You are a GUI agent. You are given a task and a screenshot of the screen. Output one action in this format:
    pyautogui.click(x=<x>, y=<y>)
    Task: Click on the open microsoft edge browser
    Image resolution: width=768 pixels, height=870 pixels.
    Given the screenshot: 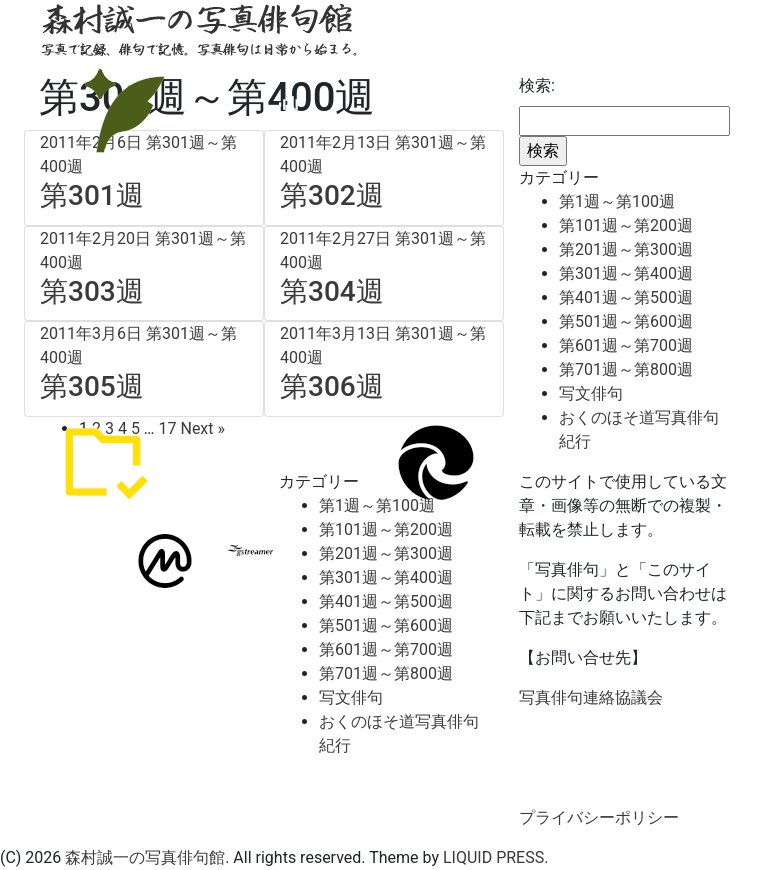 What is the action you would take?
    pyautogui.click(x=436, y=463)
    